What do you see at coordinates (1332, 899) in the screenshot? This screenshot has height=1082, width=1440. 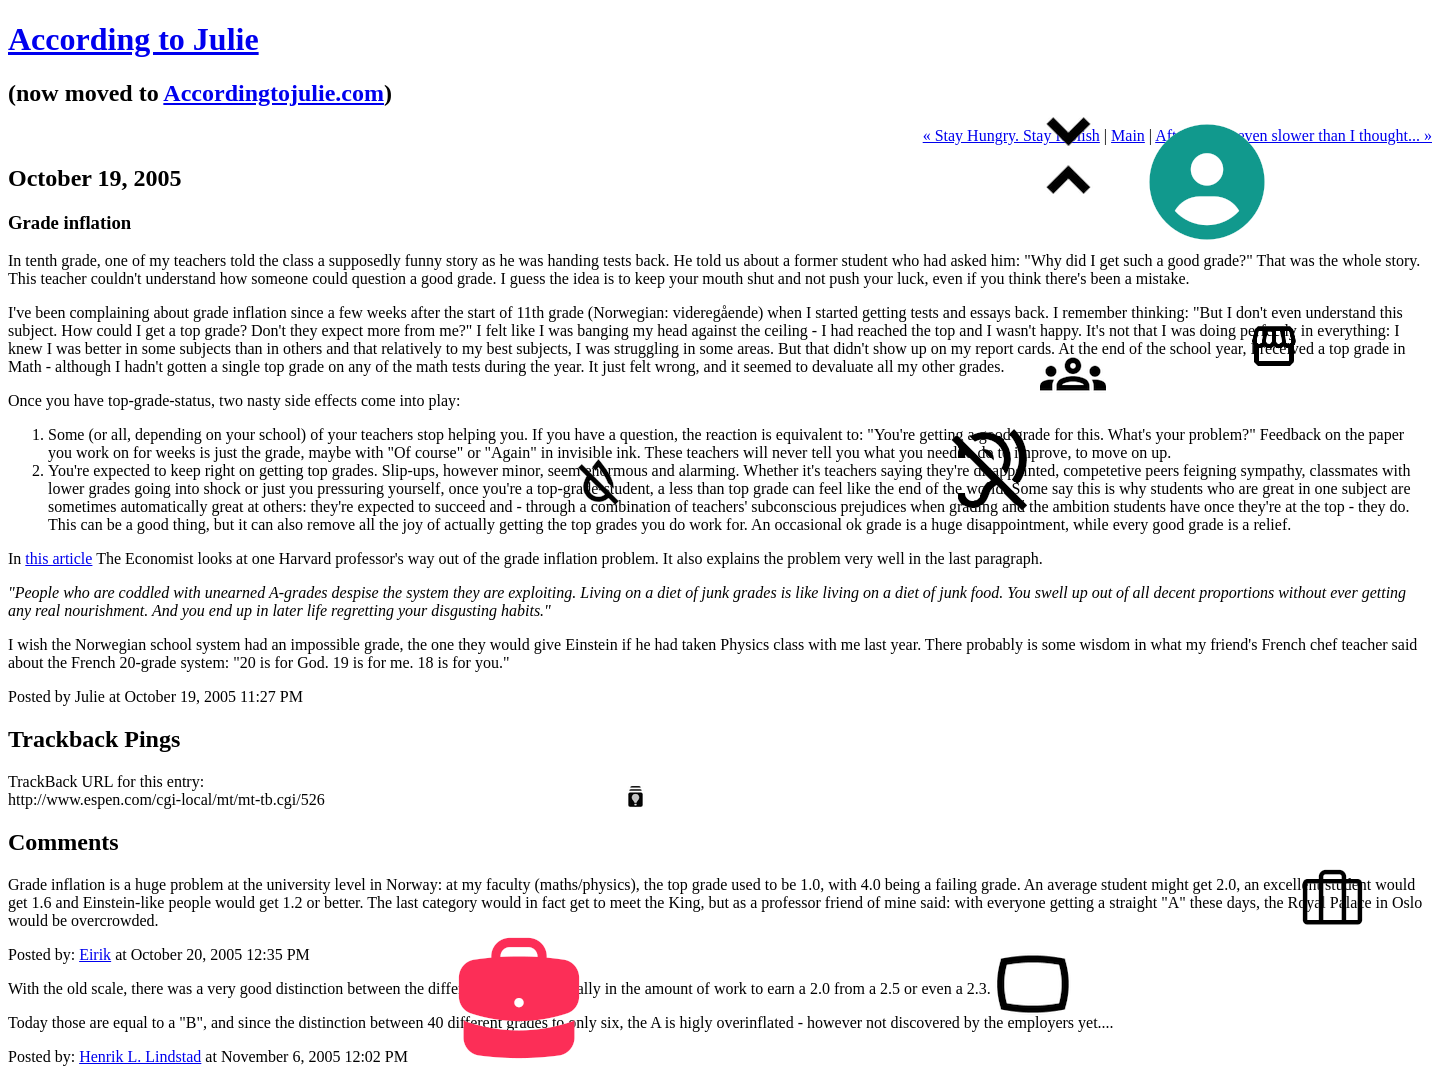 I see `access travel or trip planning features` at bounding box center [1332, 899].